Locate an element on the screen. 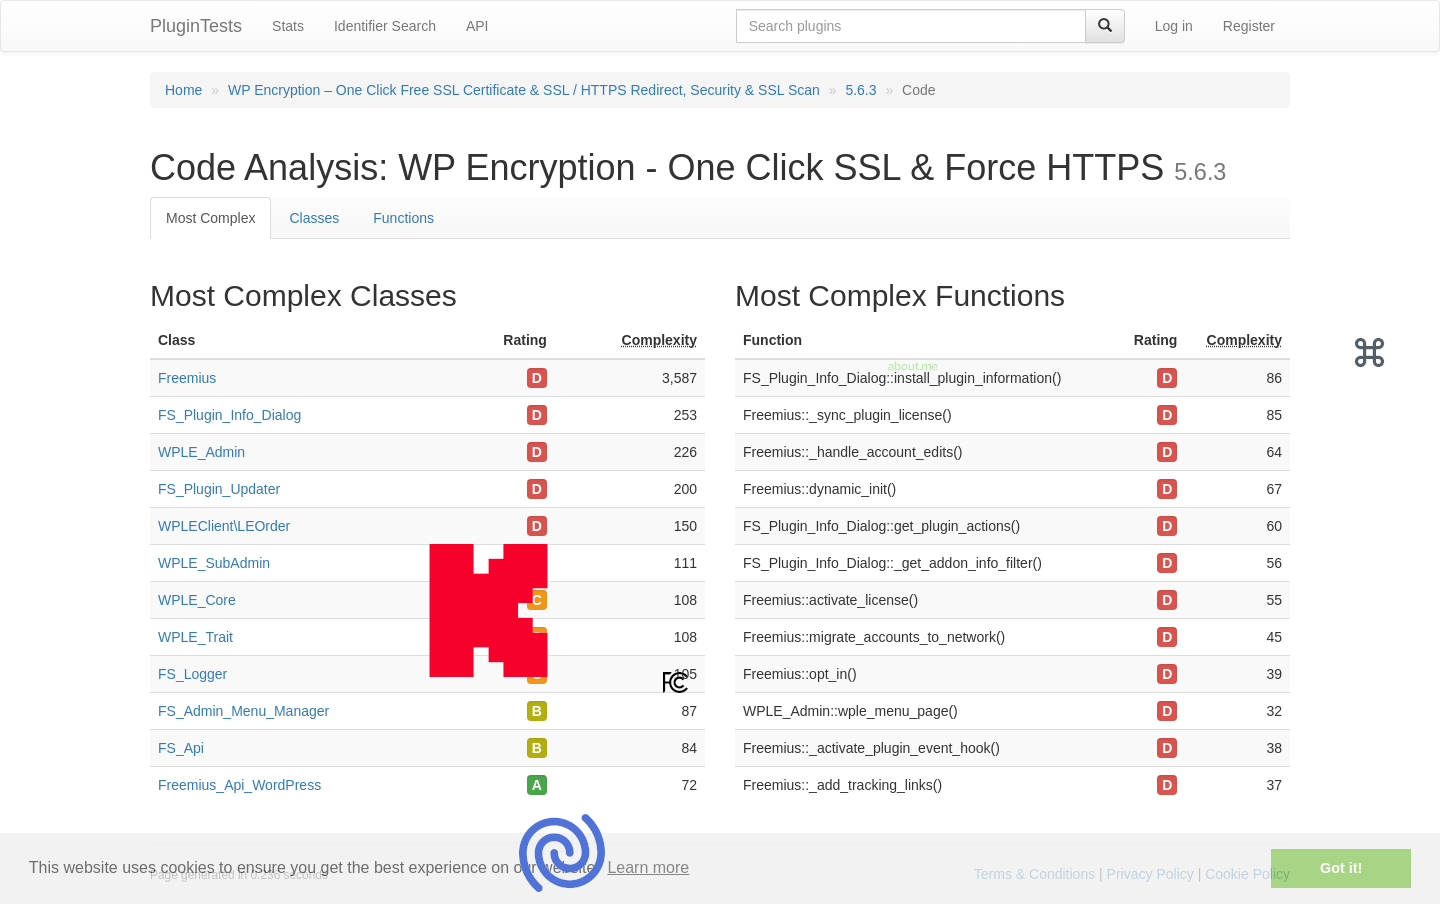  lucide icon library logo is located at coordinates (562, 853).